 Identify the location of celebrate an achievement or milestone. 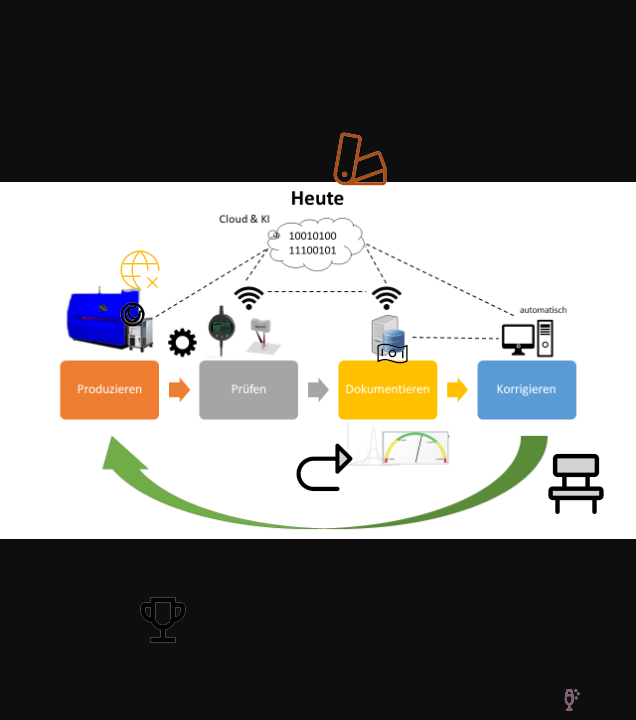
(570, 700).